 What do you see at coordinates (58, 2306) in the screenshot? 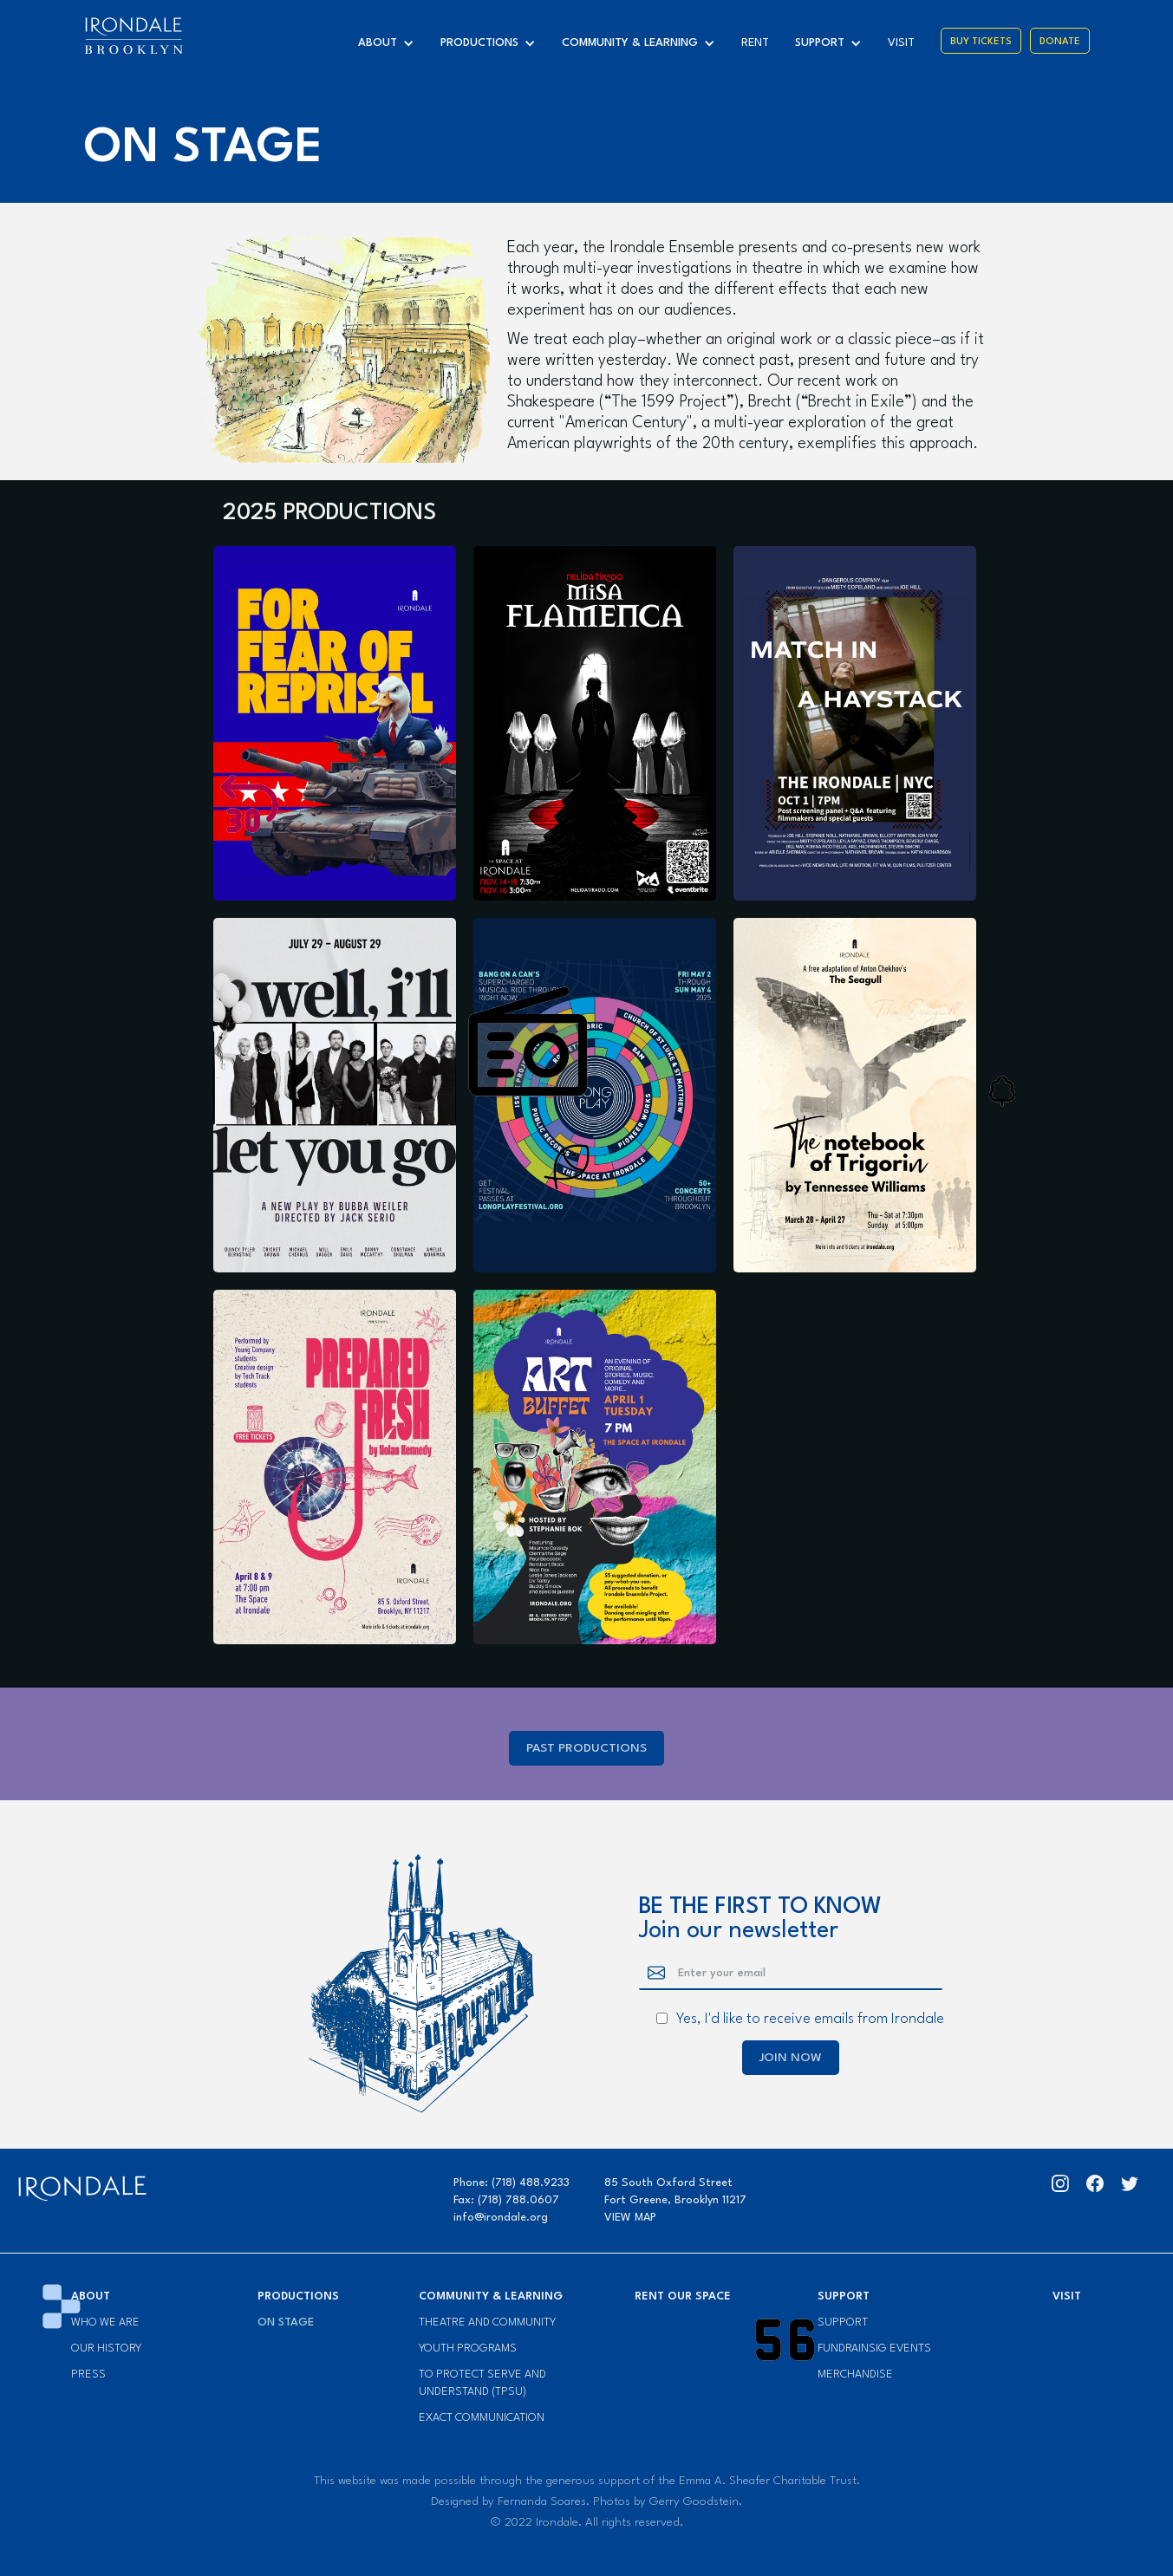
I see `open replit coding environment` at bounding box center [58, 2306].